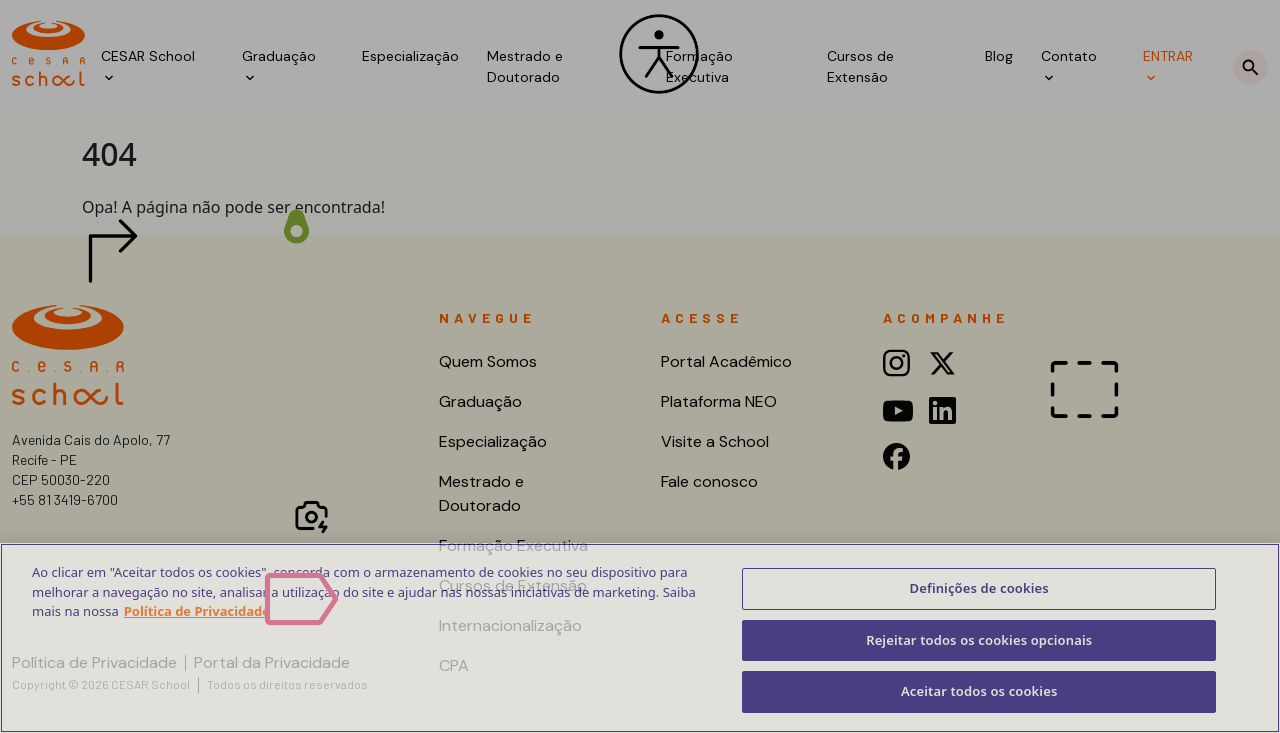  What do you see at coordinates (1084, 389) in the screenshot?
I see `select or define a region` at bounding box center [1084, 389].